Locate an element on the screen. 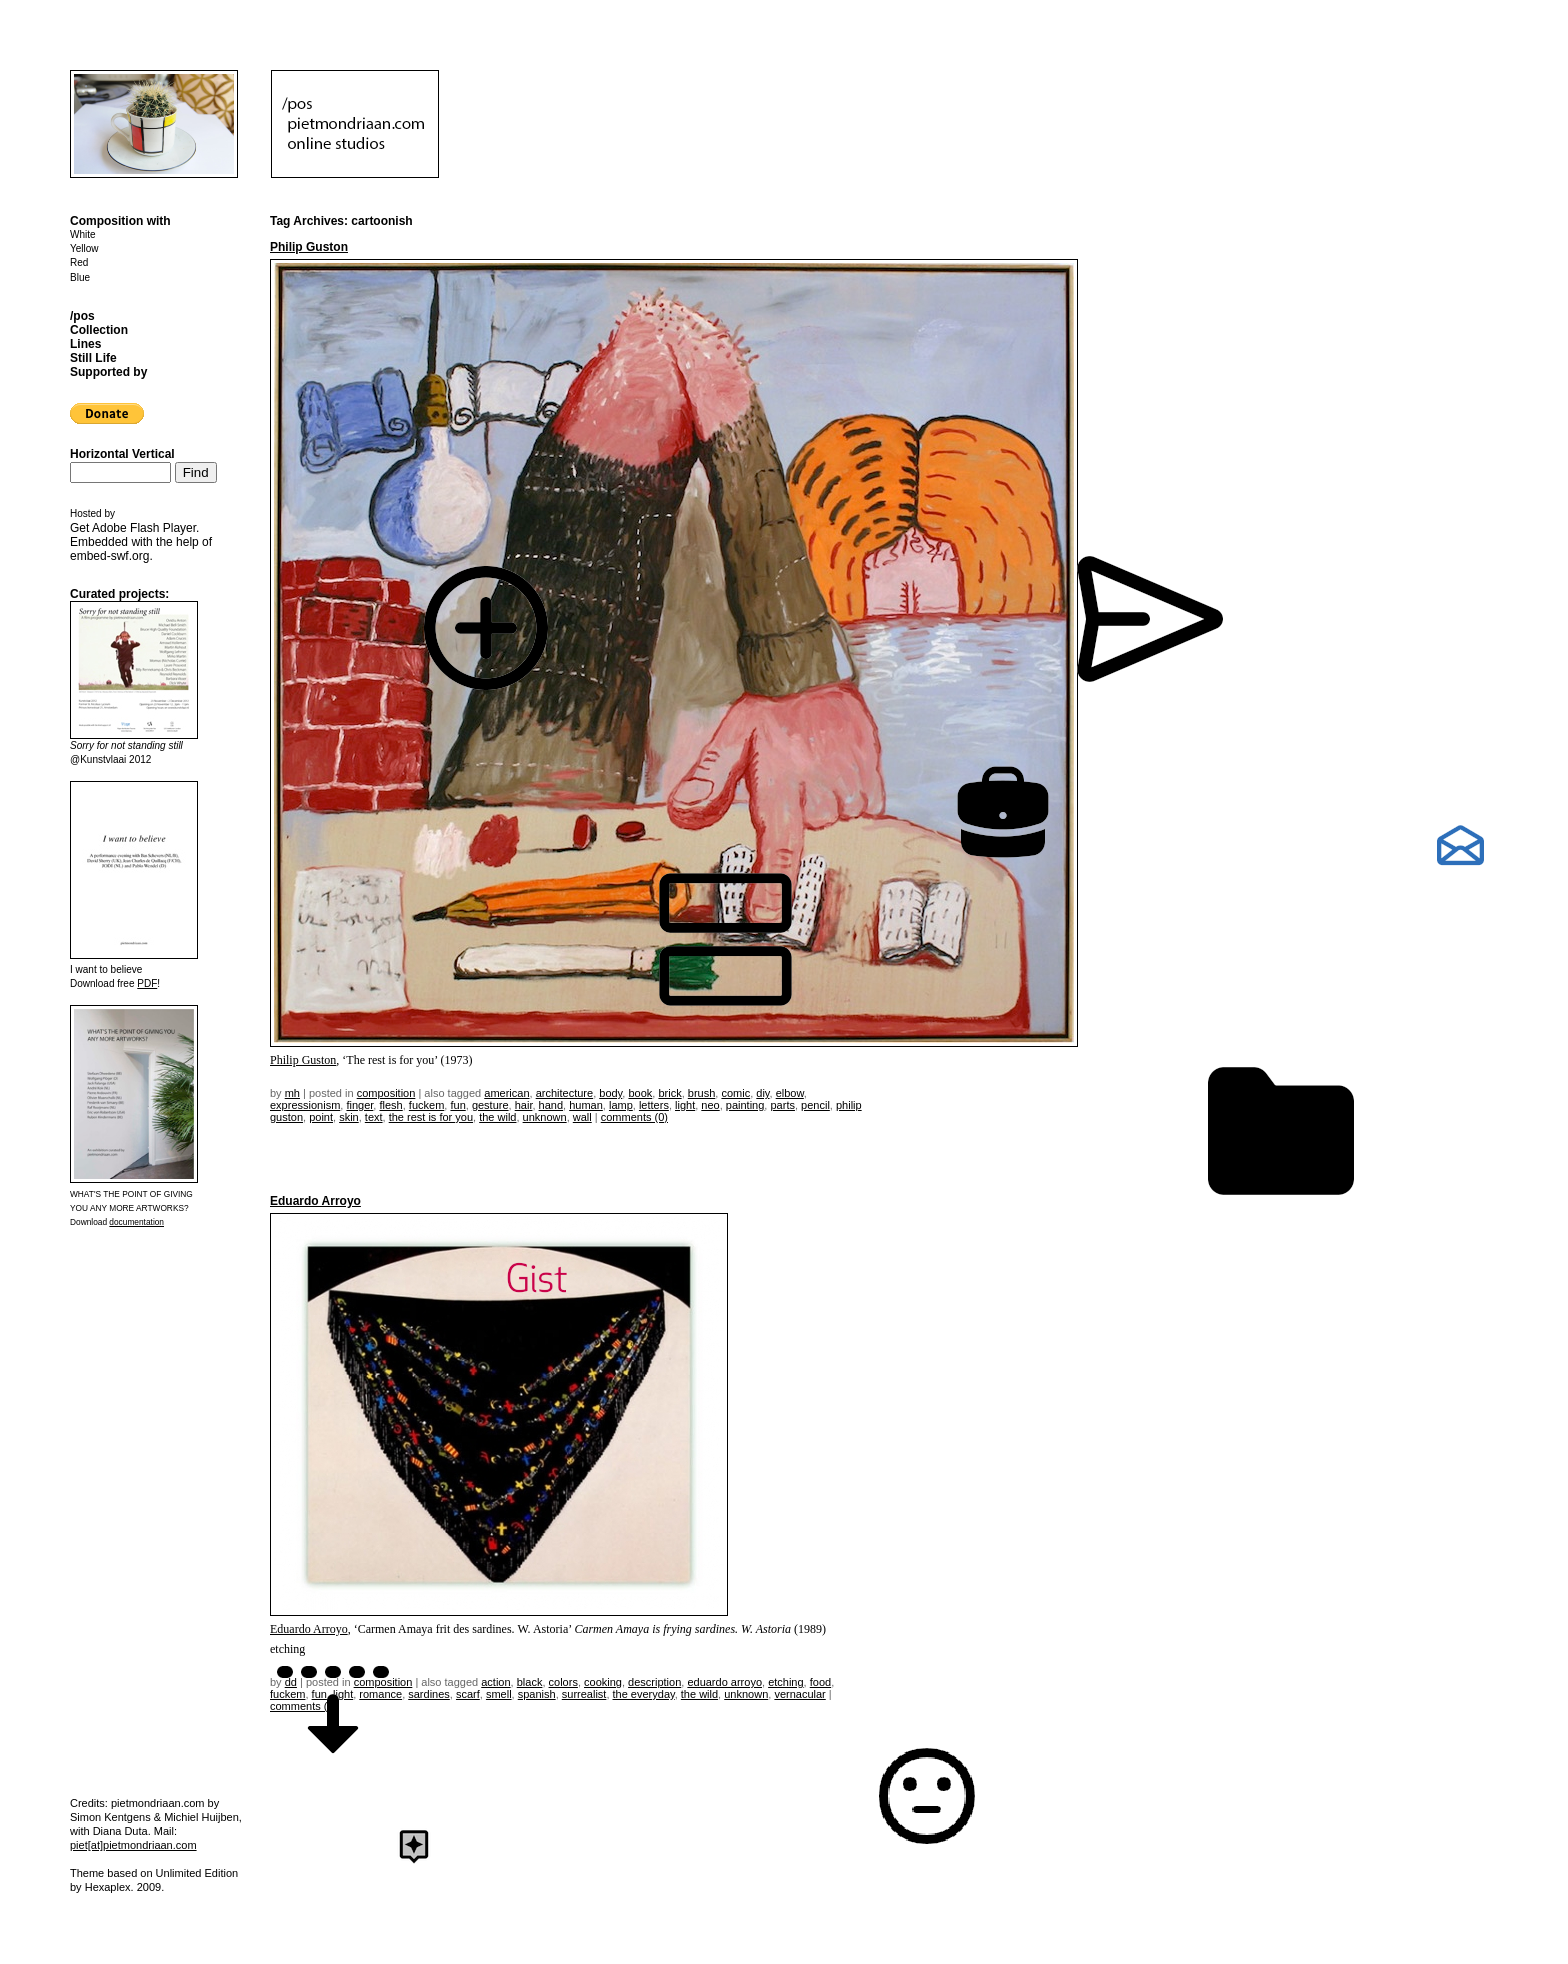  access AI assistant or smart suggestions is located at coordinates (414, 1846).